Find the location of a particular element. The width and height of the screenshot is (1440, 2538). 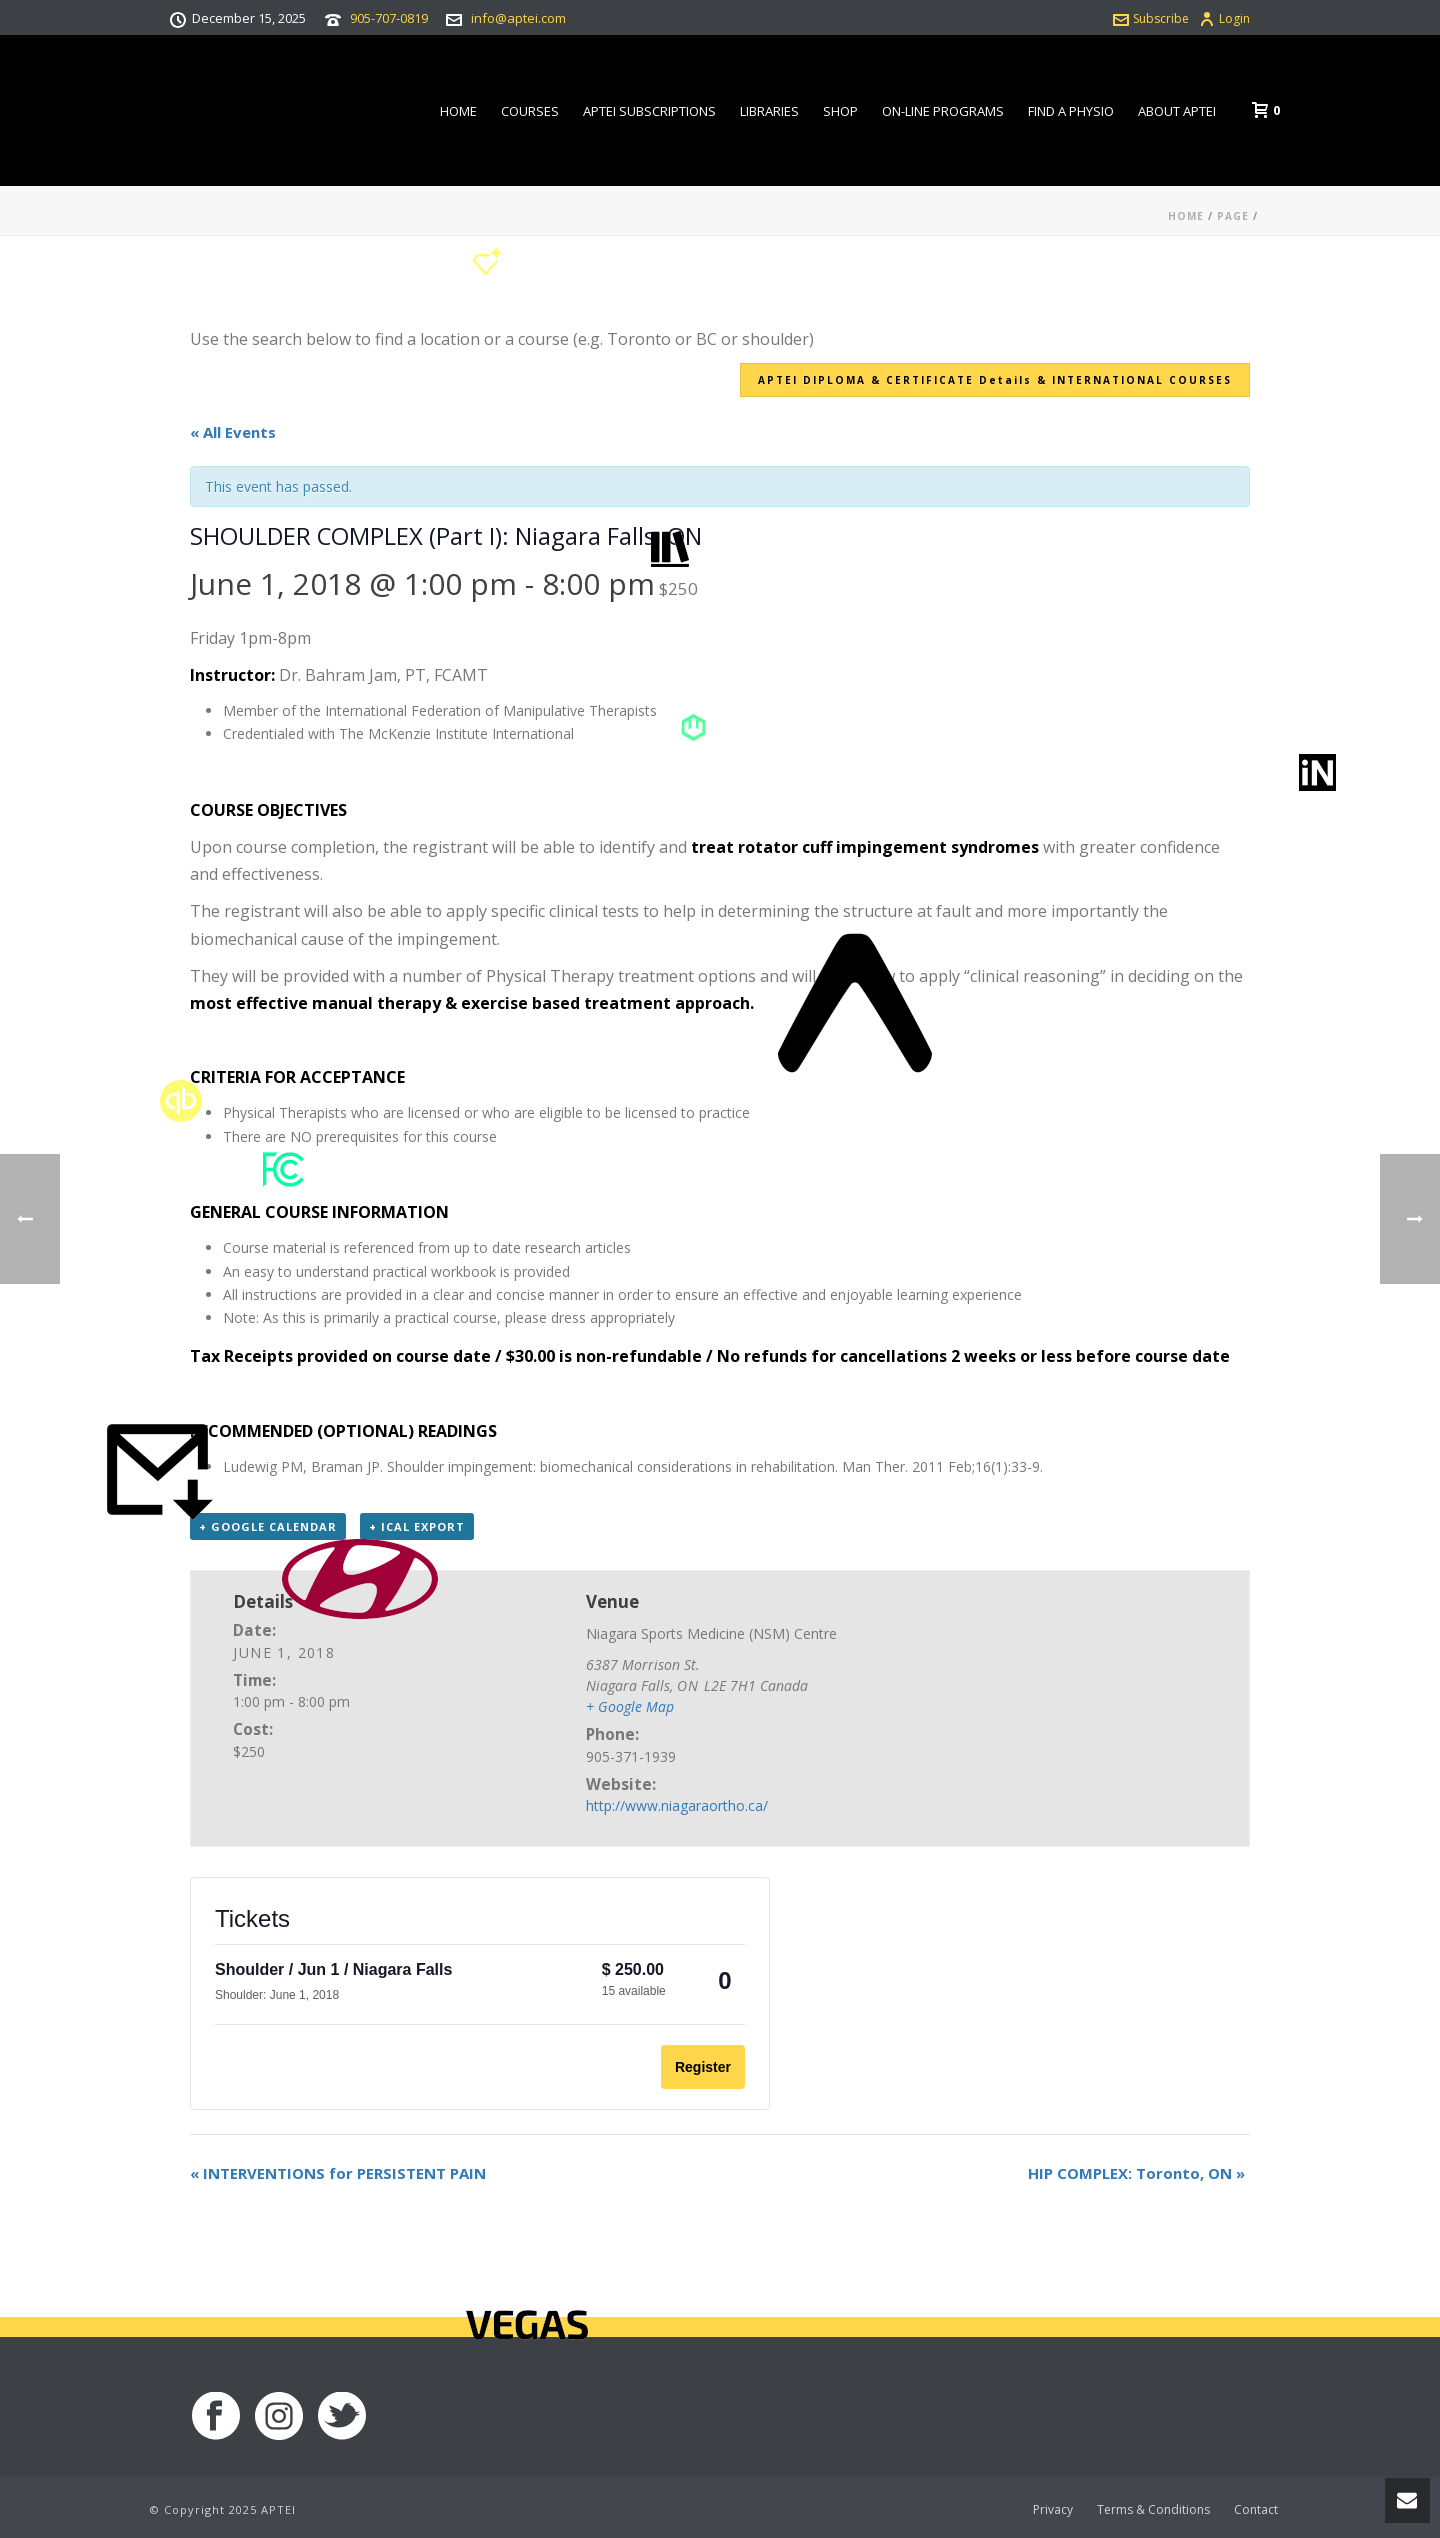

open the StoryGraph app is located at coordinates (670, 549).